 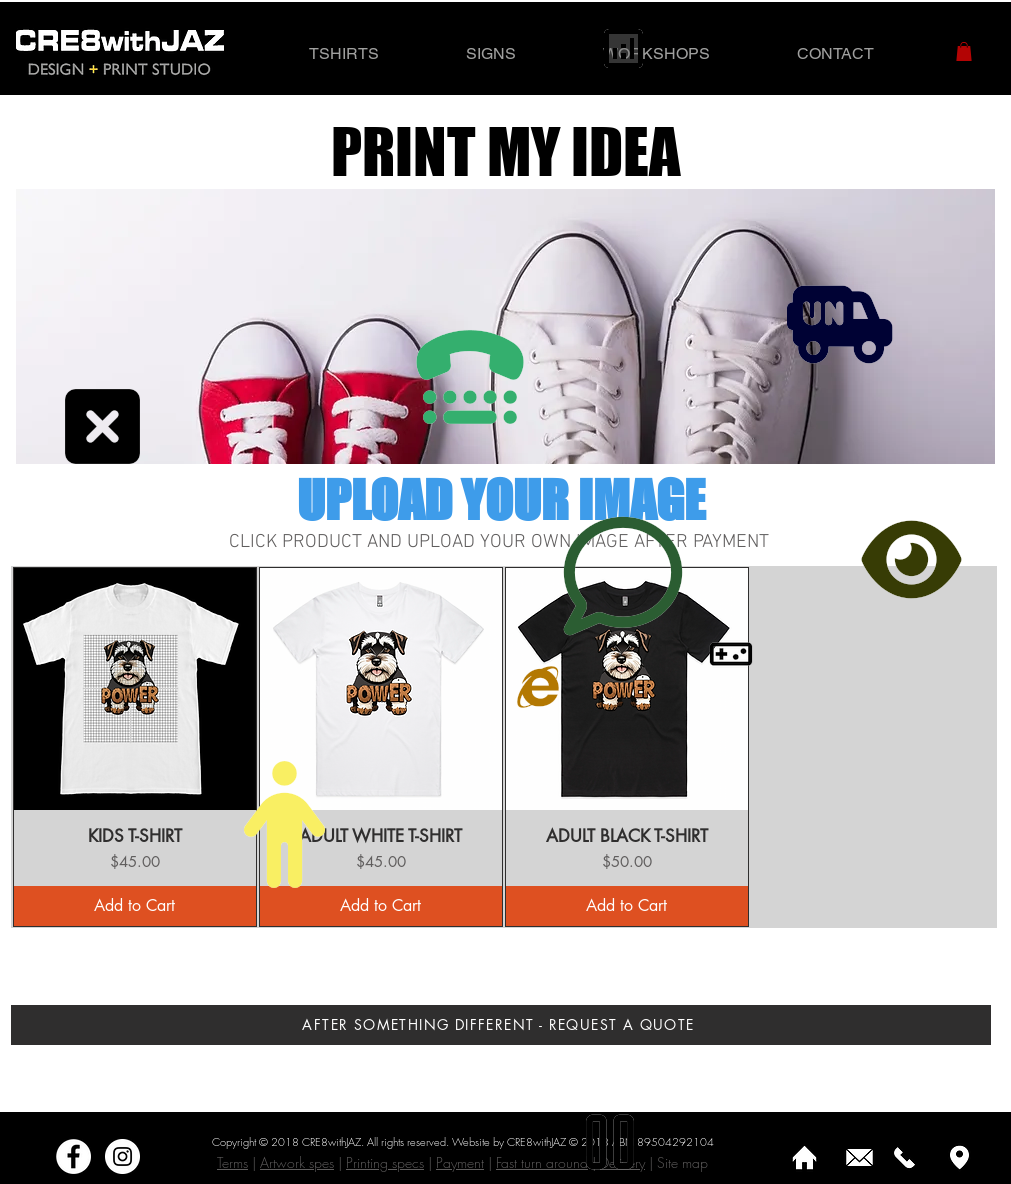 What do you see at coordinates (284, 824) in the screenshot?
I see `indicates male gender option` at bounding box center [284, 824].